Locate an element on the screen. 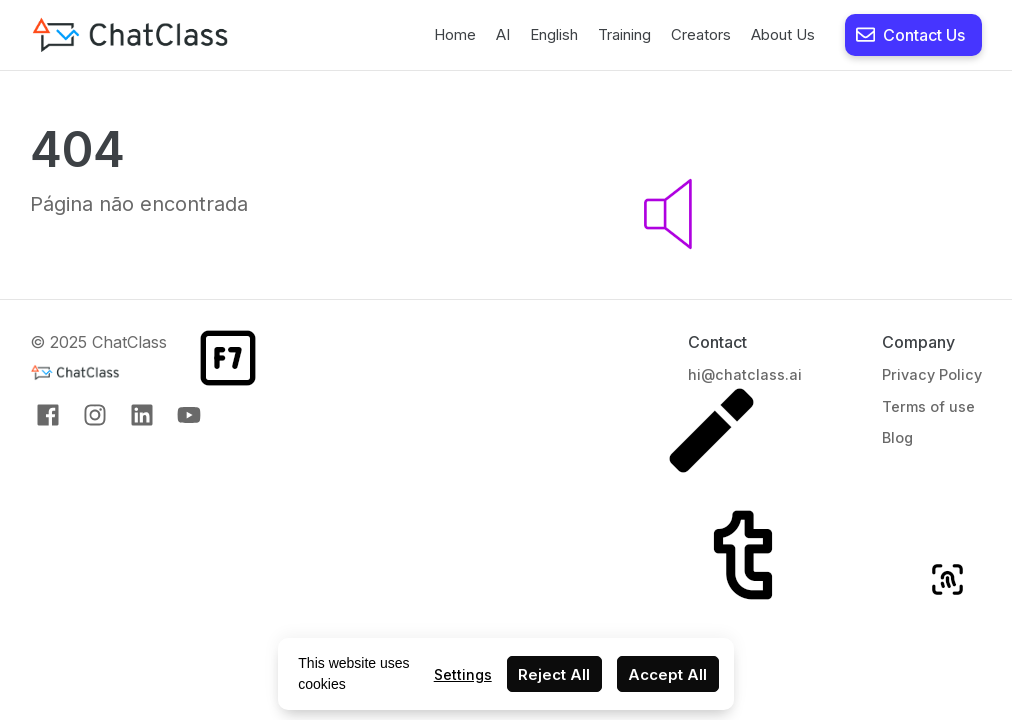 The width and height of the screenshot is (1012, 720). apply automatic enhancements or effects is located at coordinates (711, 430).